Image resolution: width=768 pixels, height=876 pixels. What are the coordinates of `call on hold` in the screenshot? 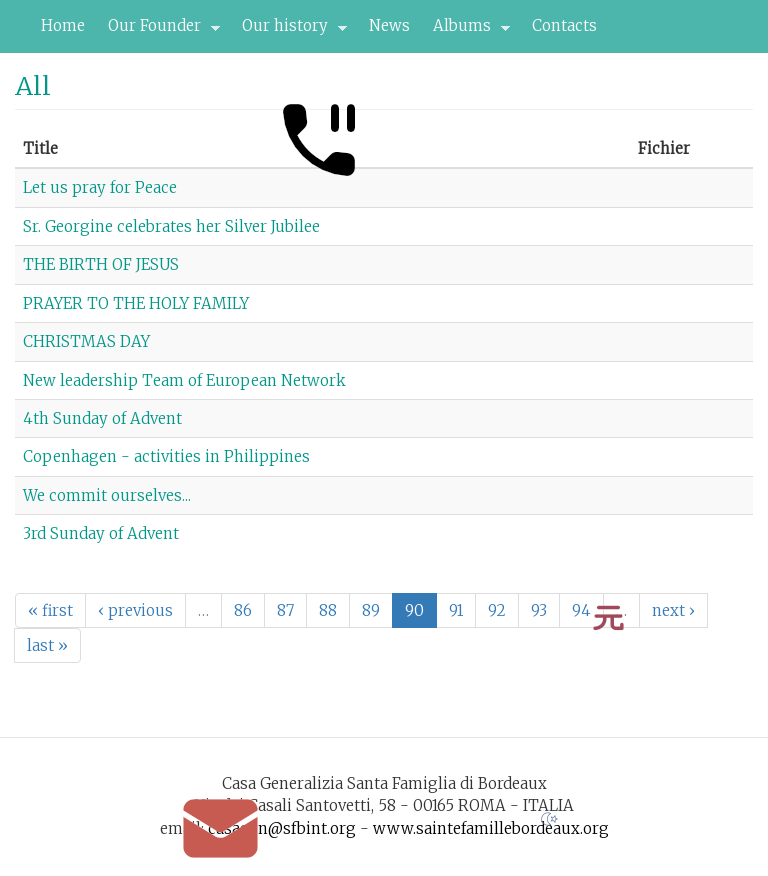 It's located at (319, 140).